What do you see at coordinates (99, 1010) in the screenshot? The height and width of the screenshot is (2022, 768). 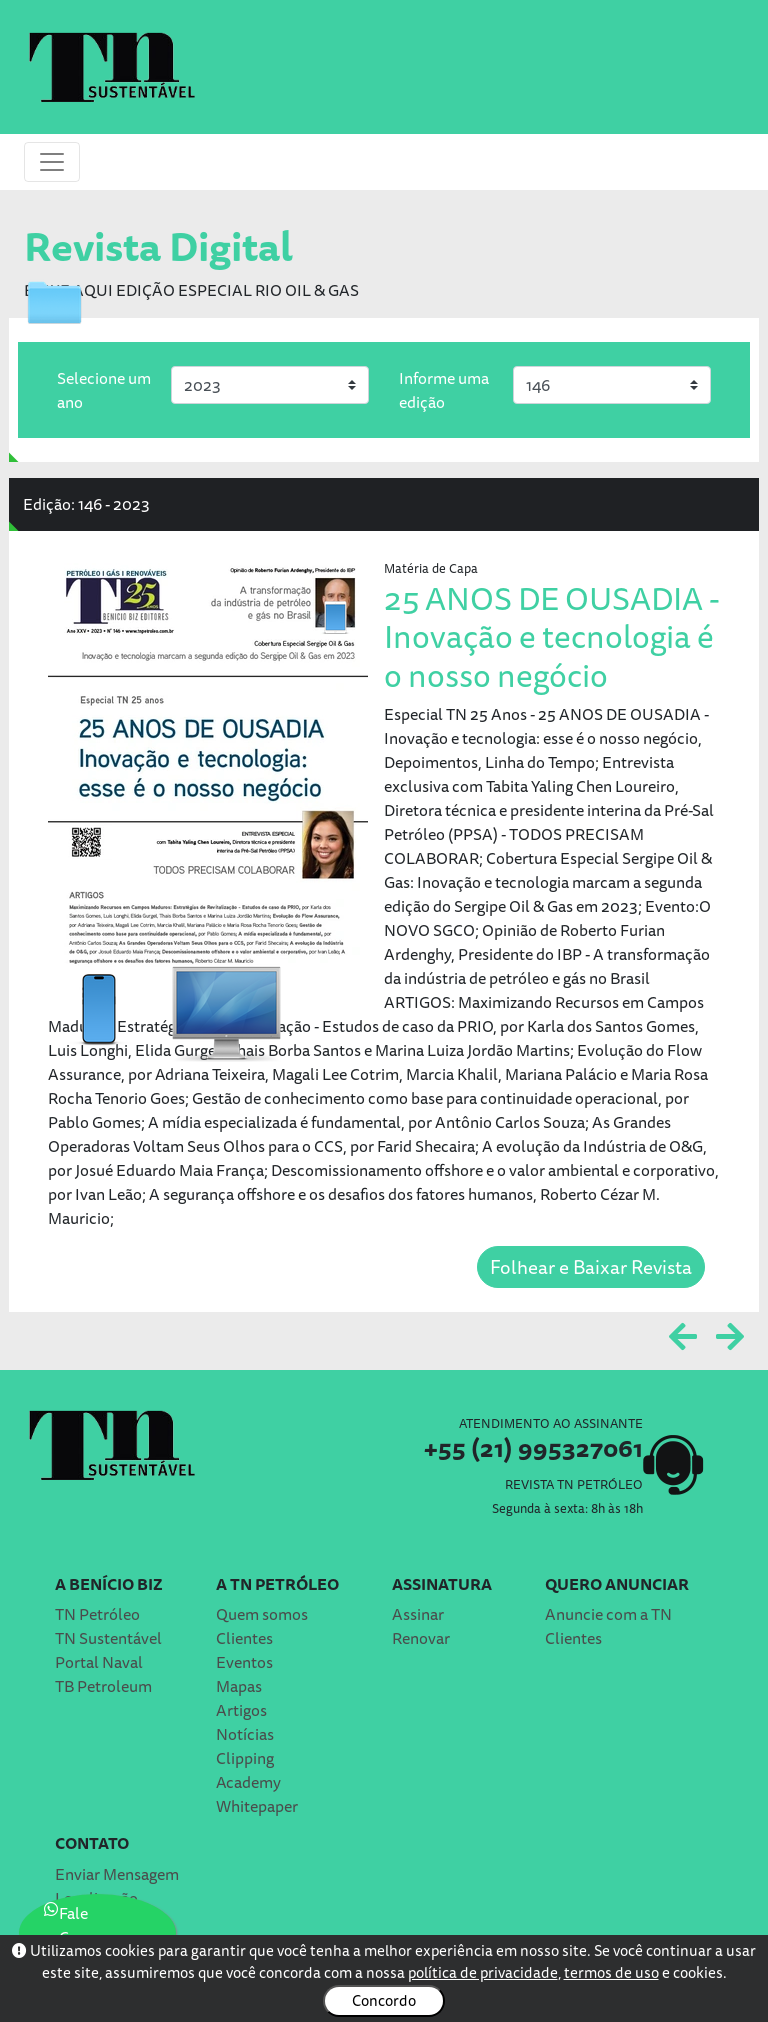 I see `iPhone 15 Pro device connected` at bounding box center [99, 1010].